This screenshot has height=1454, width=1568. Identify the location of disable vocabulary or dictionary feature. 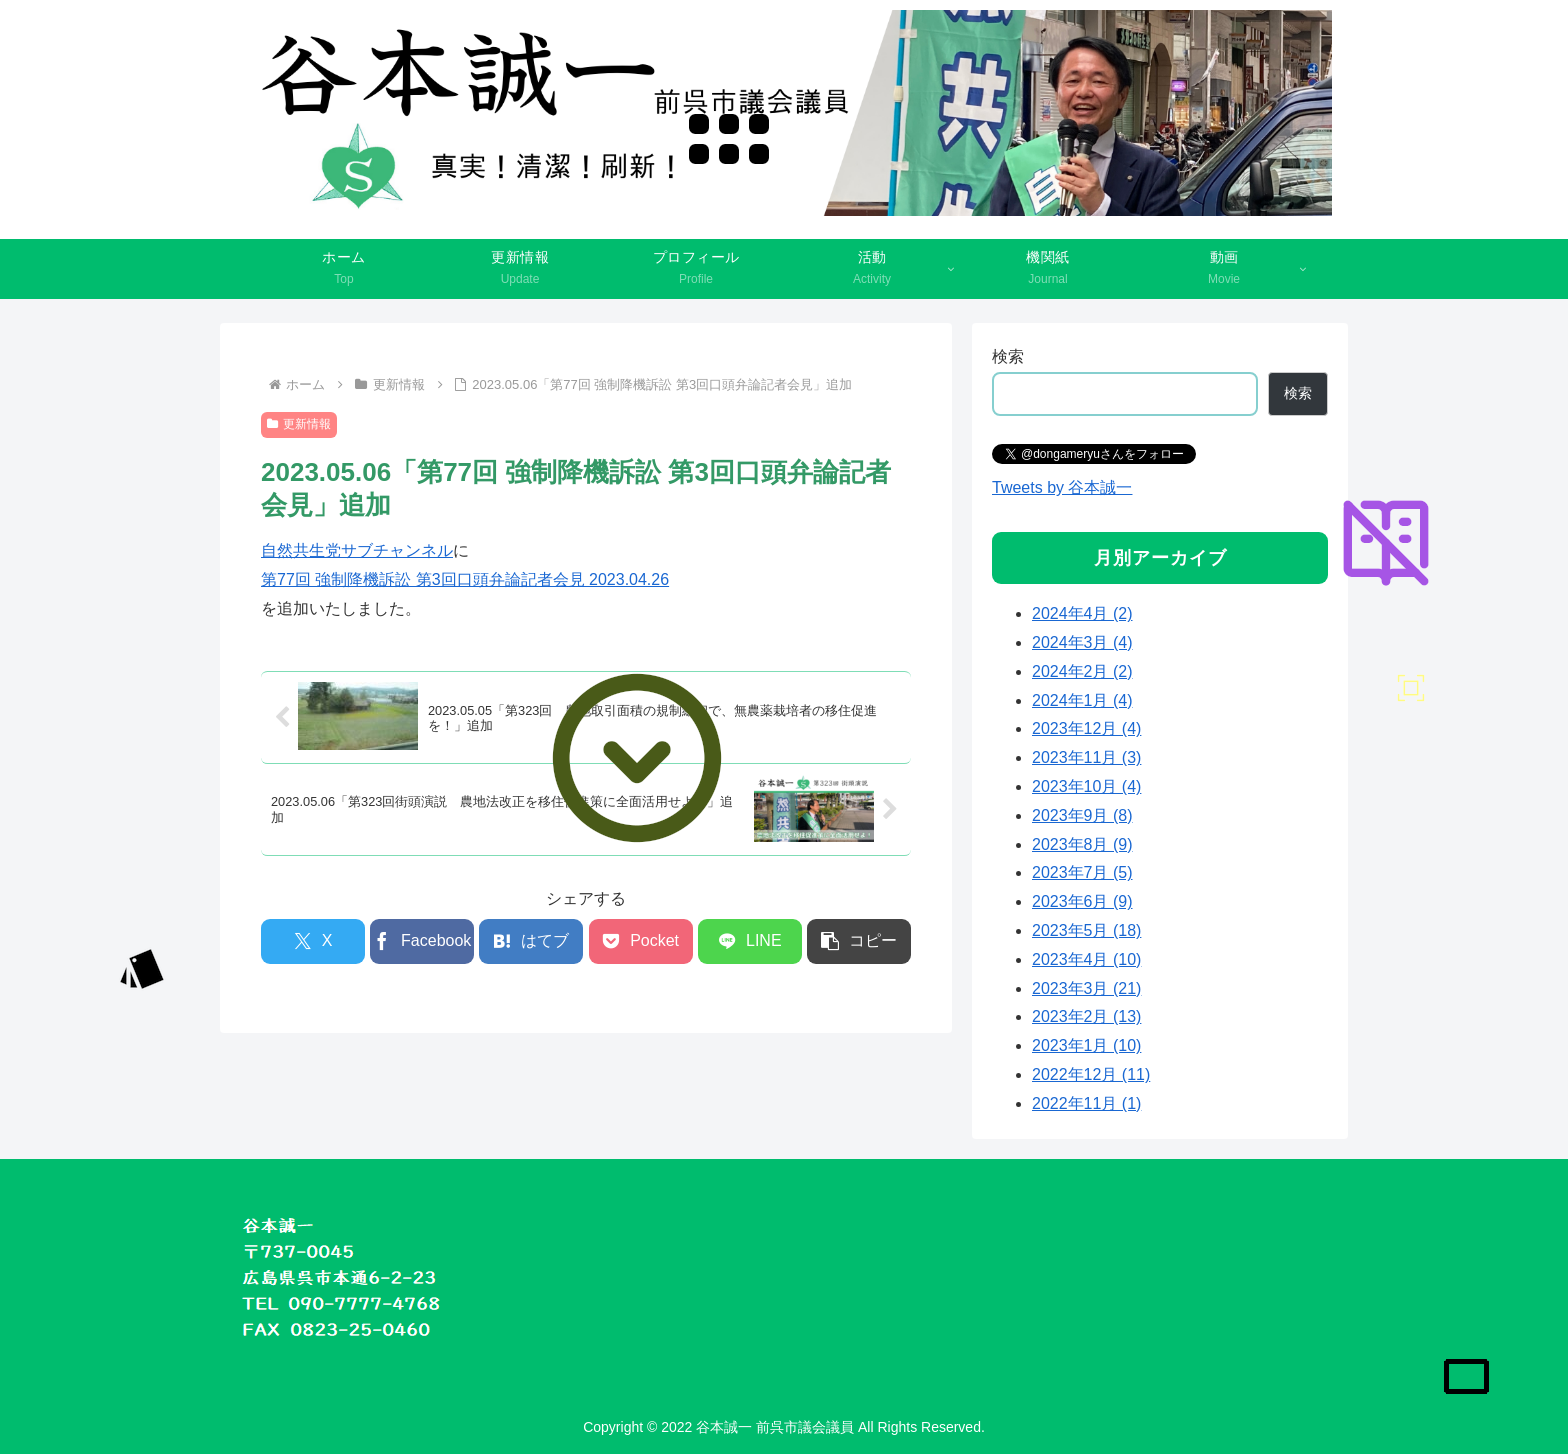
(1386, 543).